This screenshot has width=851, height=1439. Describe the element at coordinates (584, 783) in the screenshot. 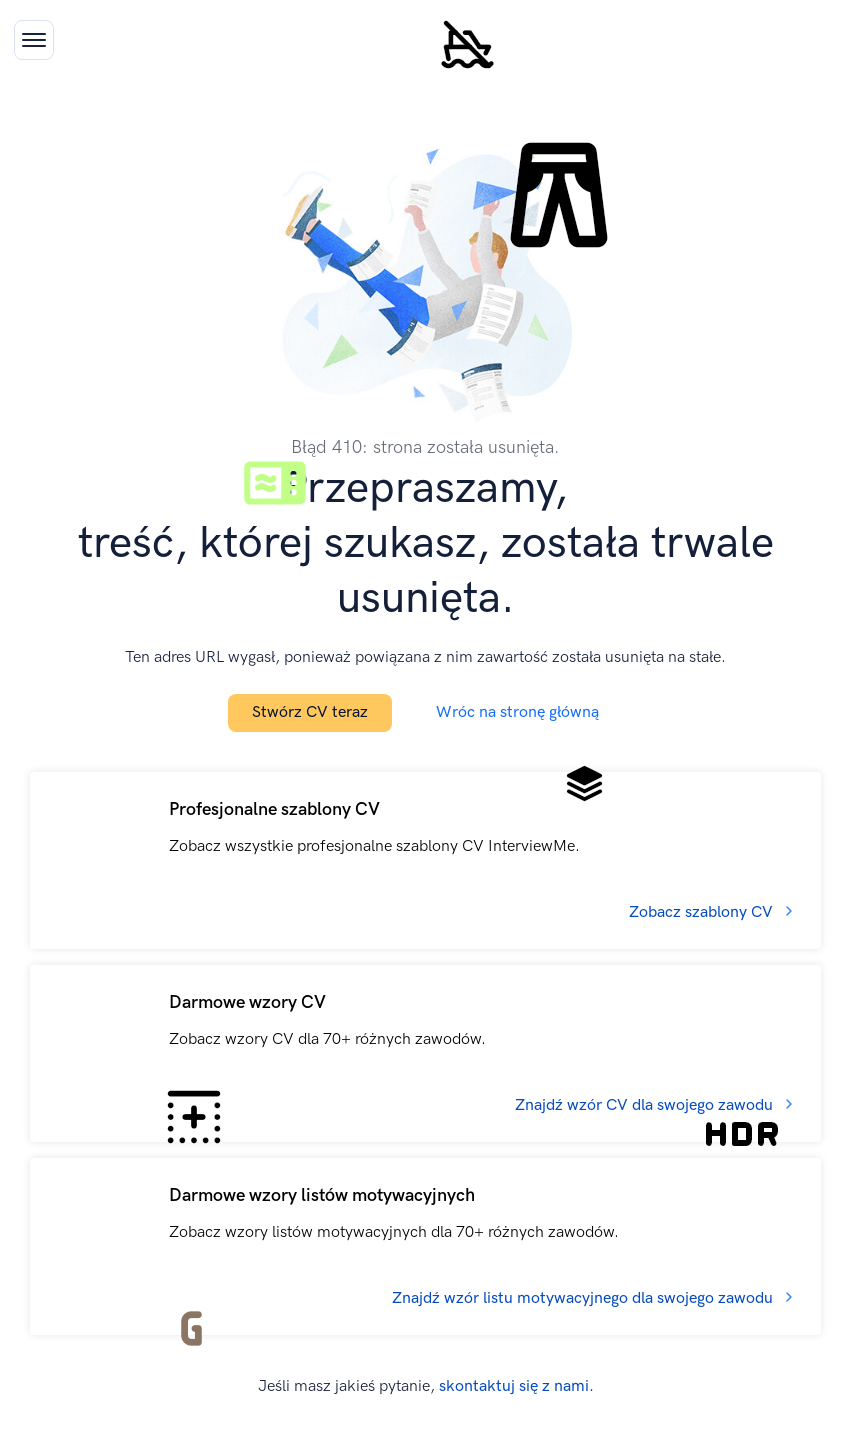

I see `view stacked layers or content` at that location.